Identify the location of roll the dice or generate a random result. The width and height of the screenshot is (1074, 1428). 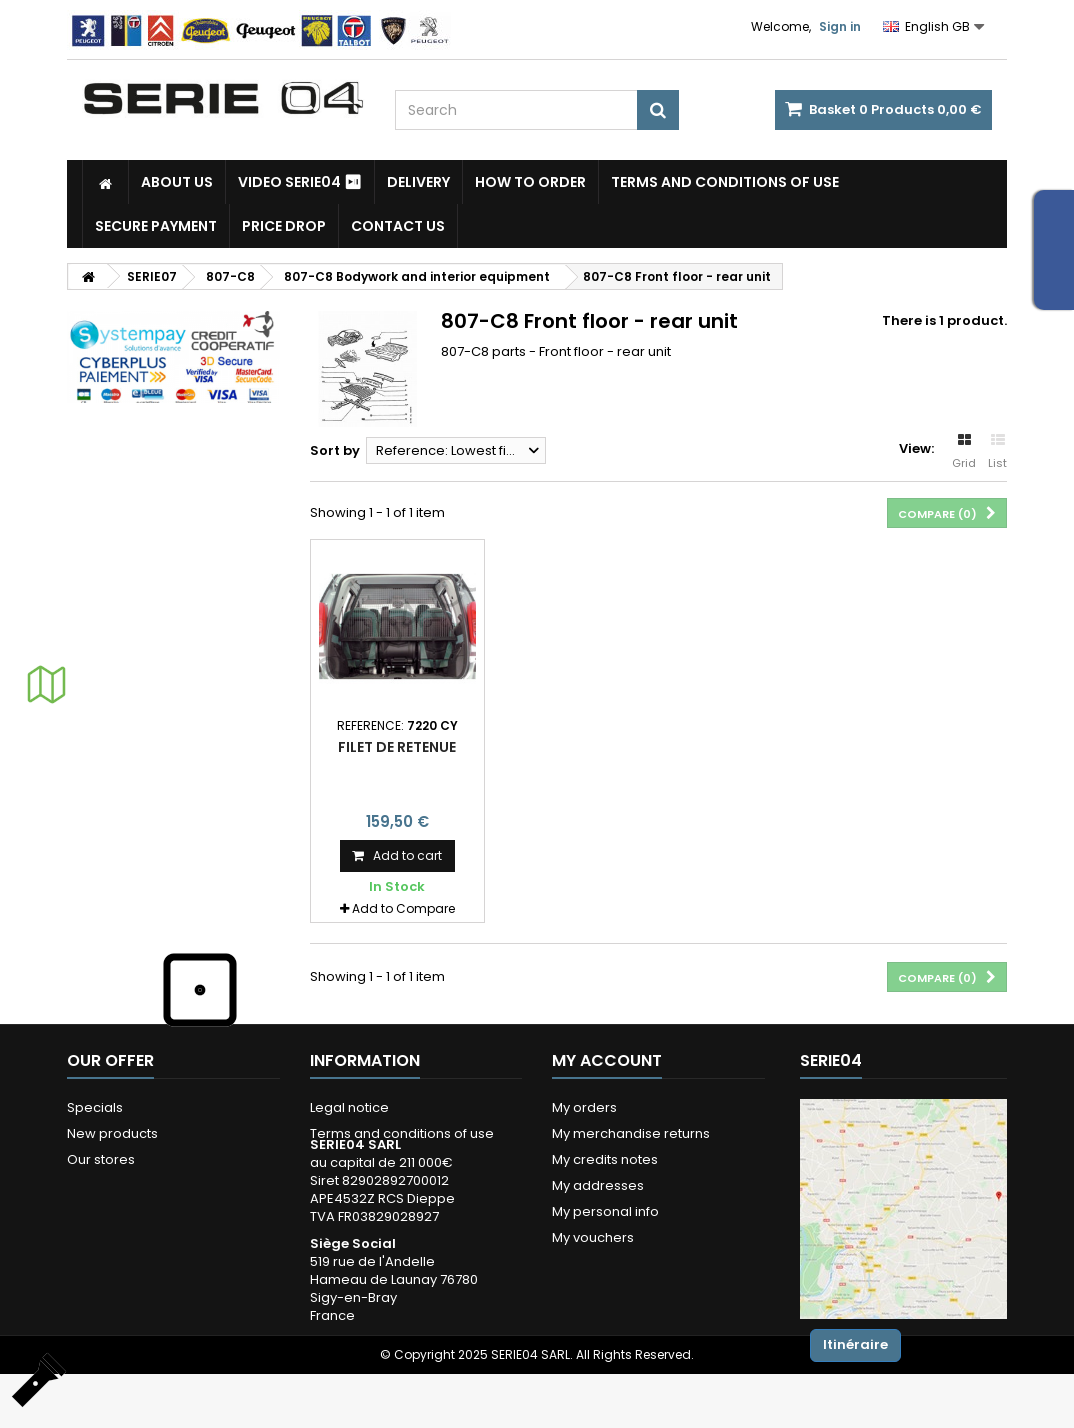
(200, 990).